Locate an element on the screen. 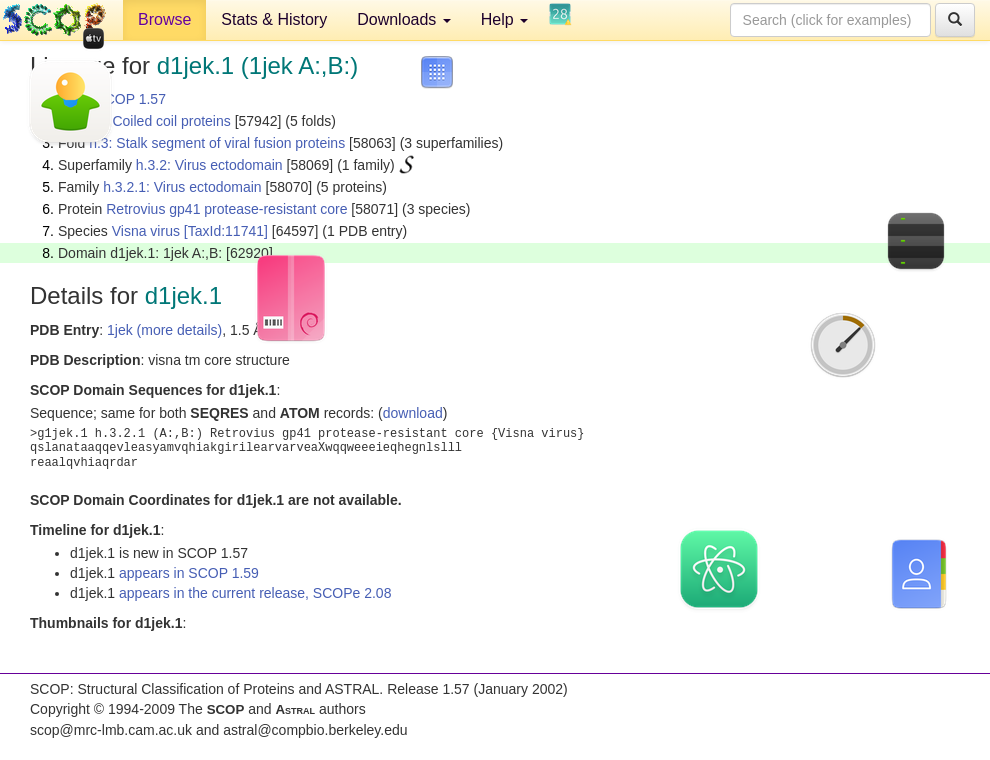  open gajim instant messaging app is located at coordinates (70, 101).